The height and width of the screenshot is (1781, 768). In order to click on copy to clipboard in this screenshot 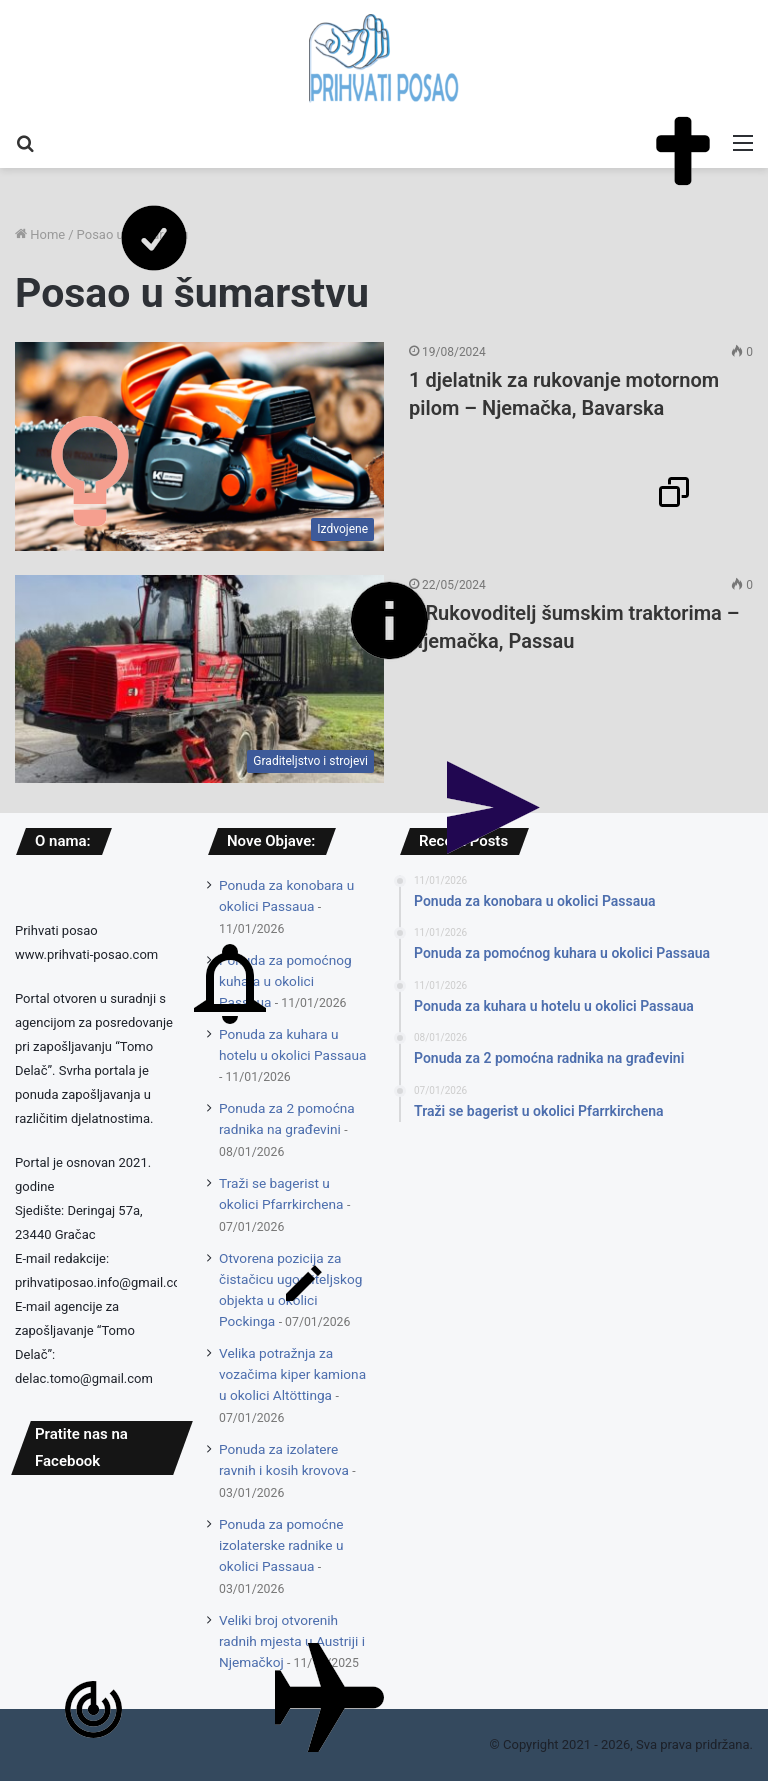, I will do `click(674, 492)`.